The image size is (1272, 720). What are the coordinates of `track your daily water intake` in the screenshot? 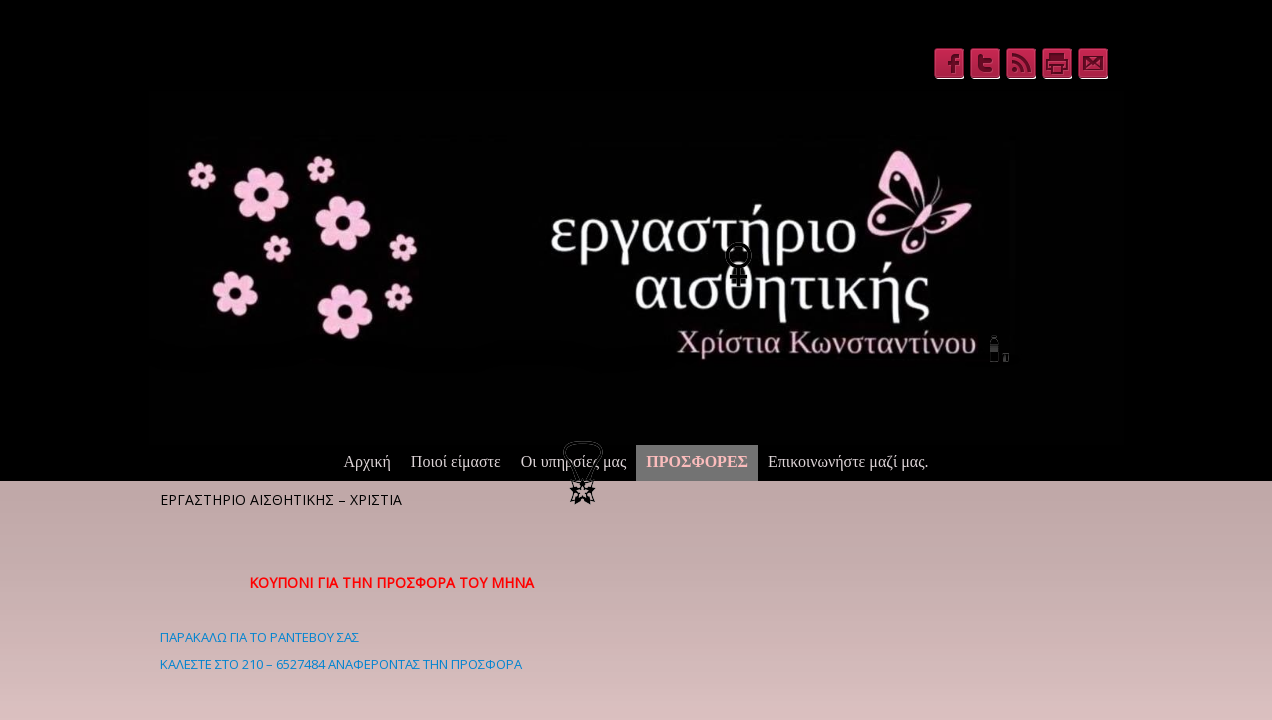 It's located at (999, 348).